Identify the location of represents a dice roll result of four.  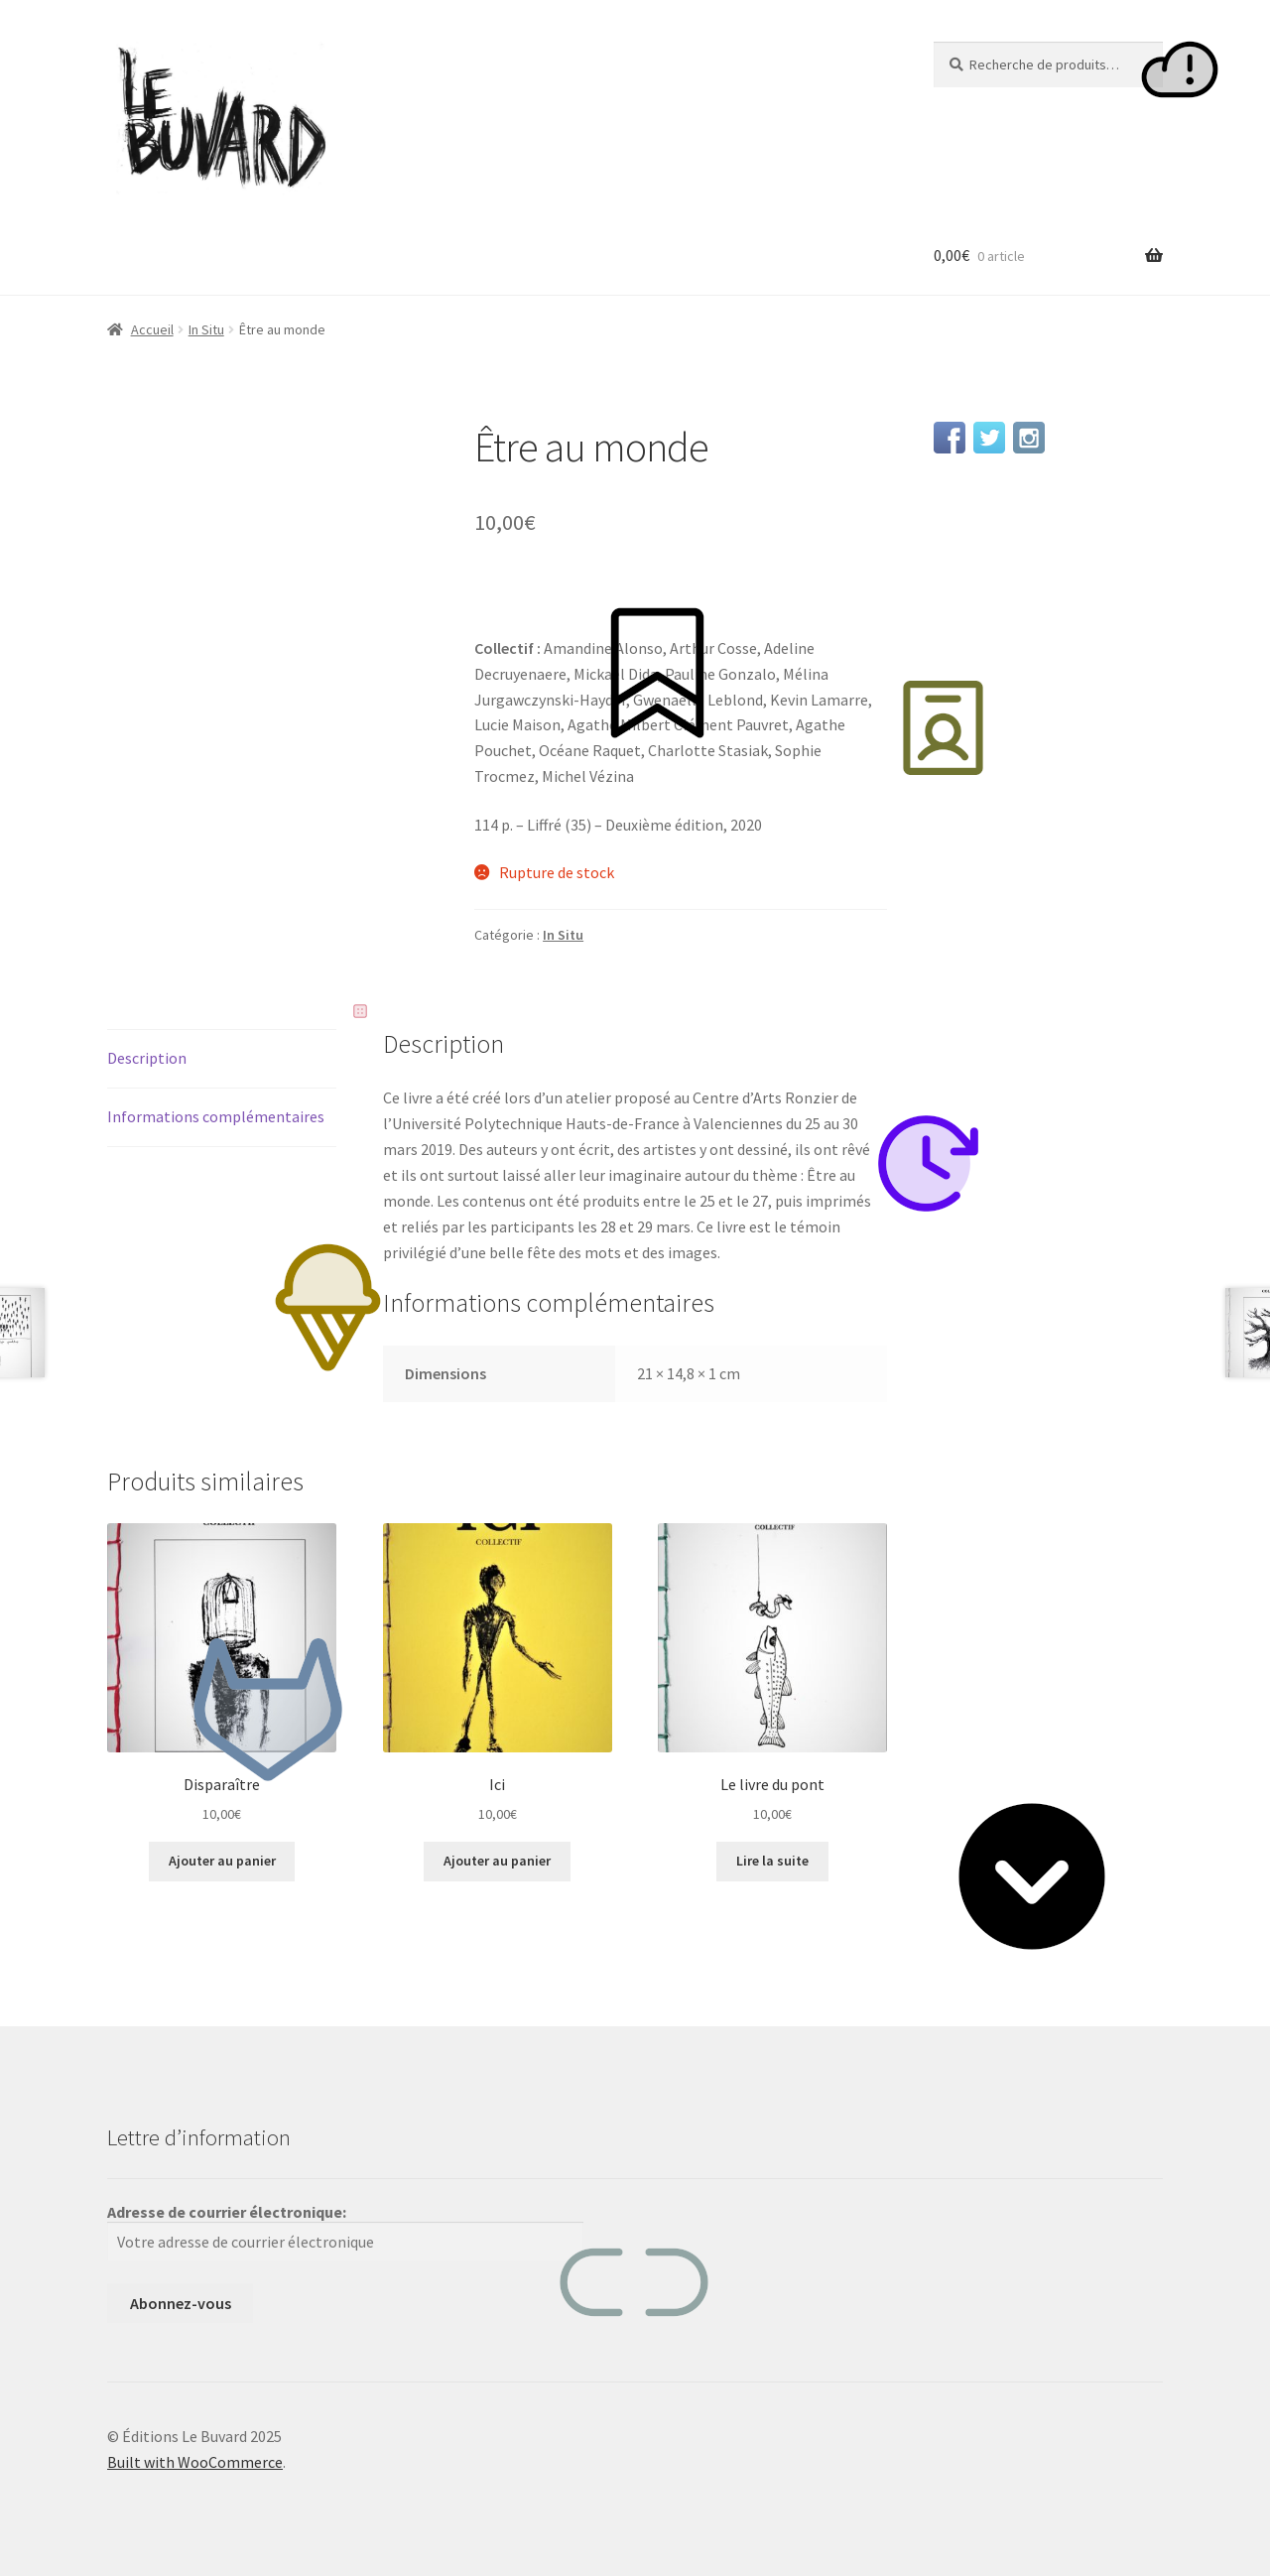
(360, 1011).